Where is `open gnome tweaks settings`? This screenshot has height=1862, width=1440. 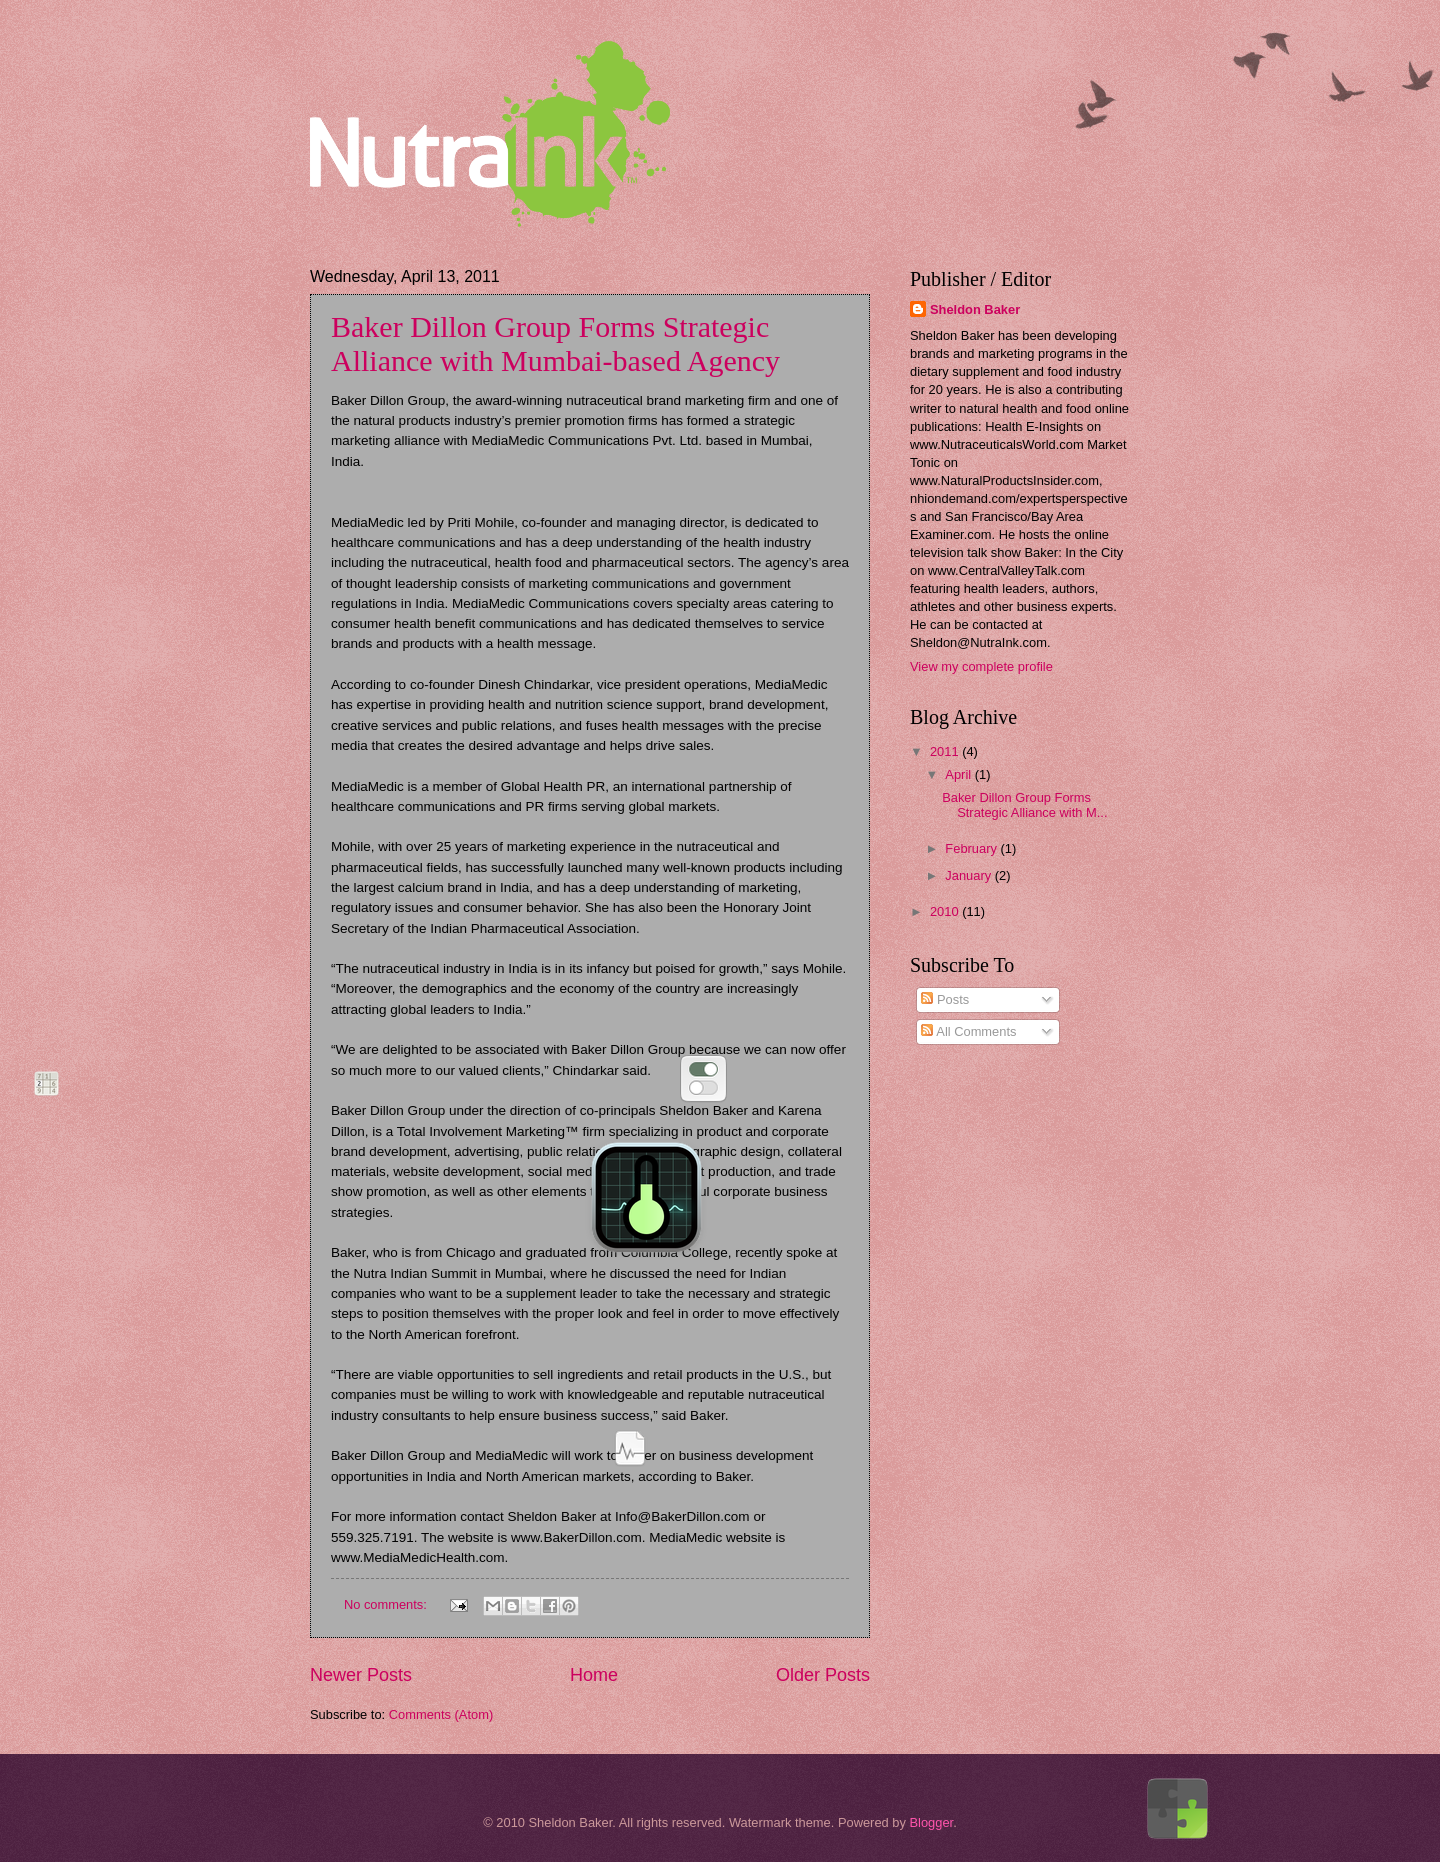 open gnome tweaks settings is located at coordinates (703, 1078).